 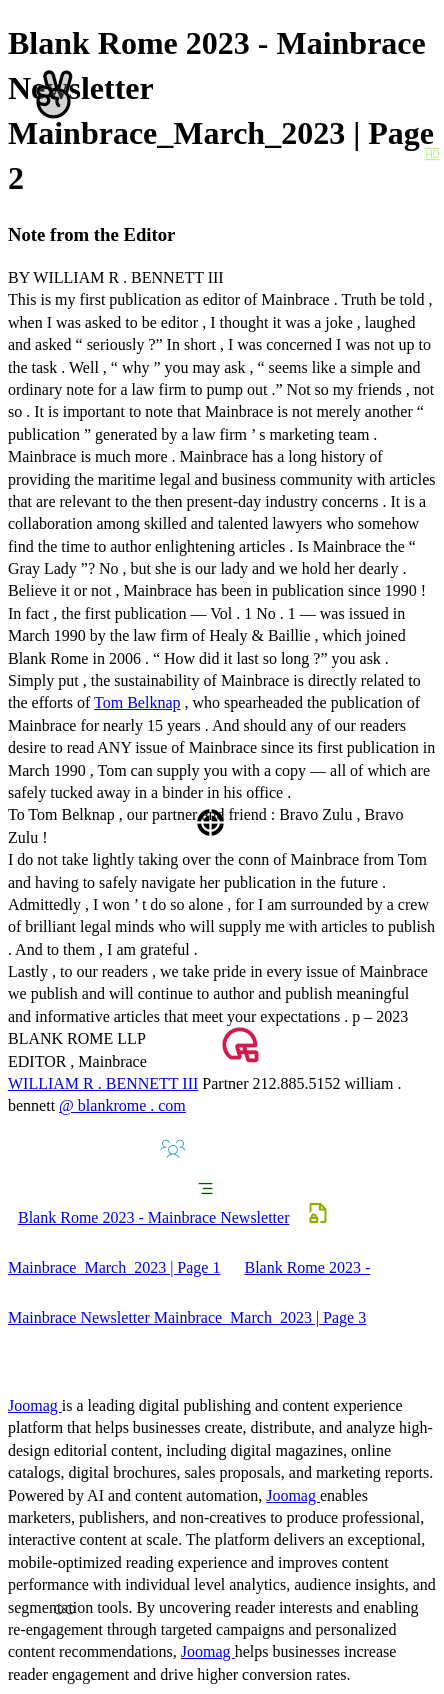 I want to click on a locked or protected file, so click(x=318, y=1213).